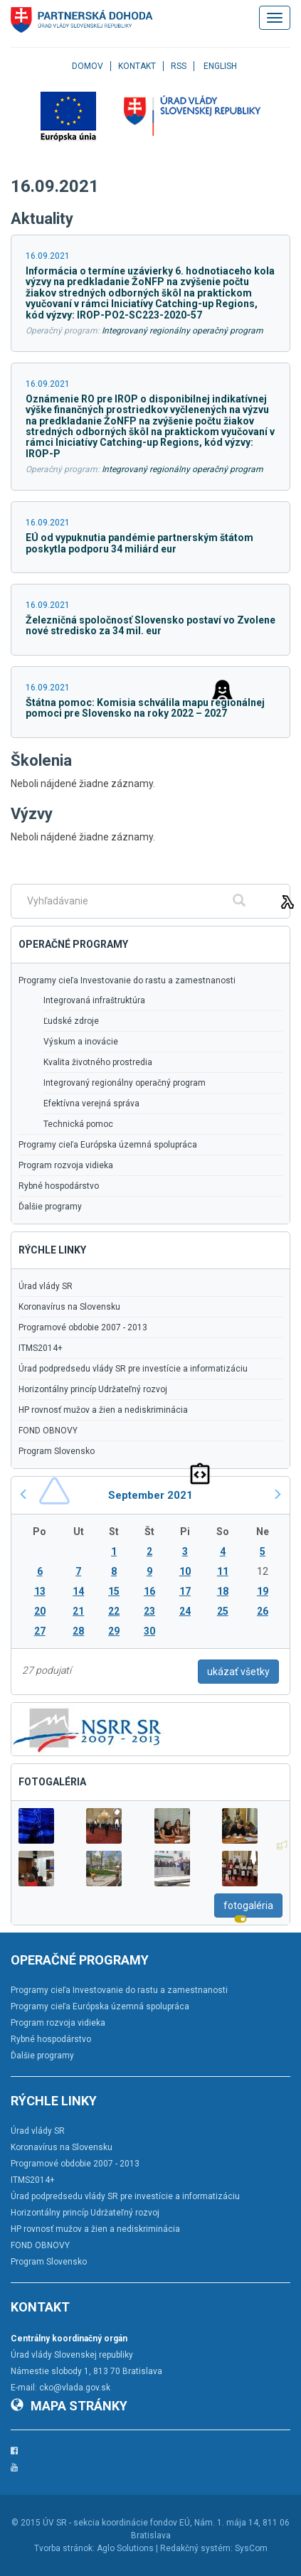  I want to click on toggle switch in the on position, so click(241, 1919).